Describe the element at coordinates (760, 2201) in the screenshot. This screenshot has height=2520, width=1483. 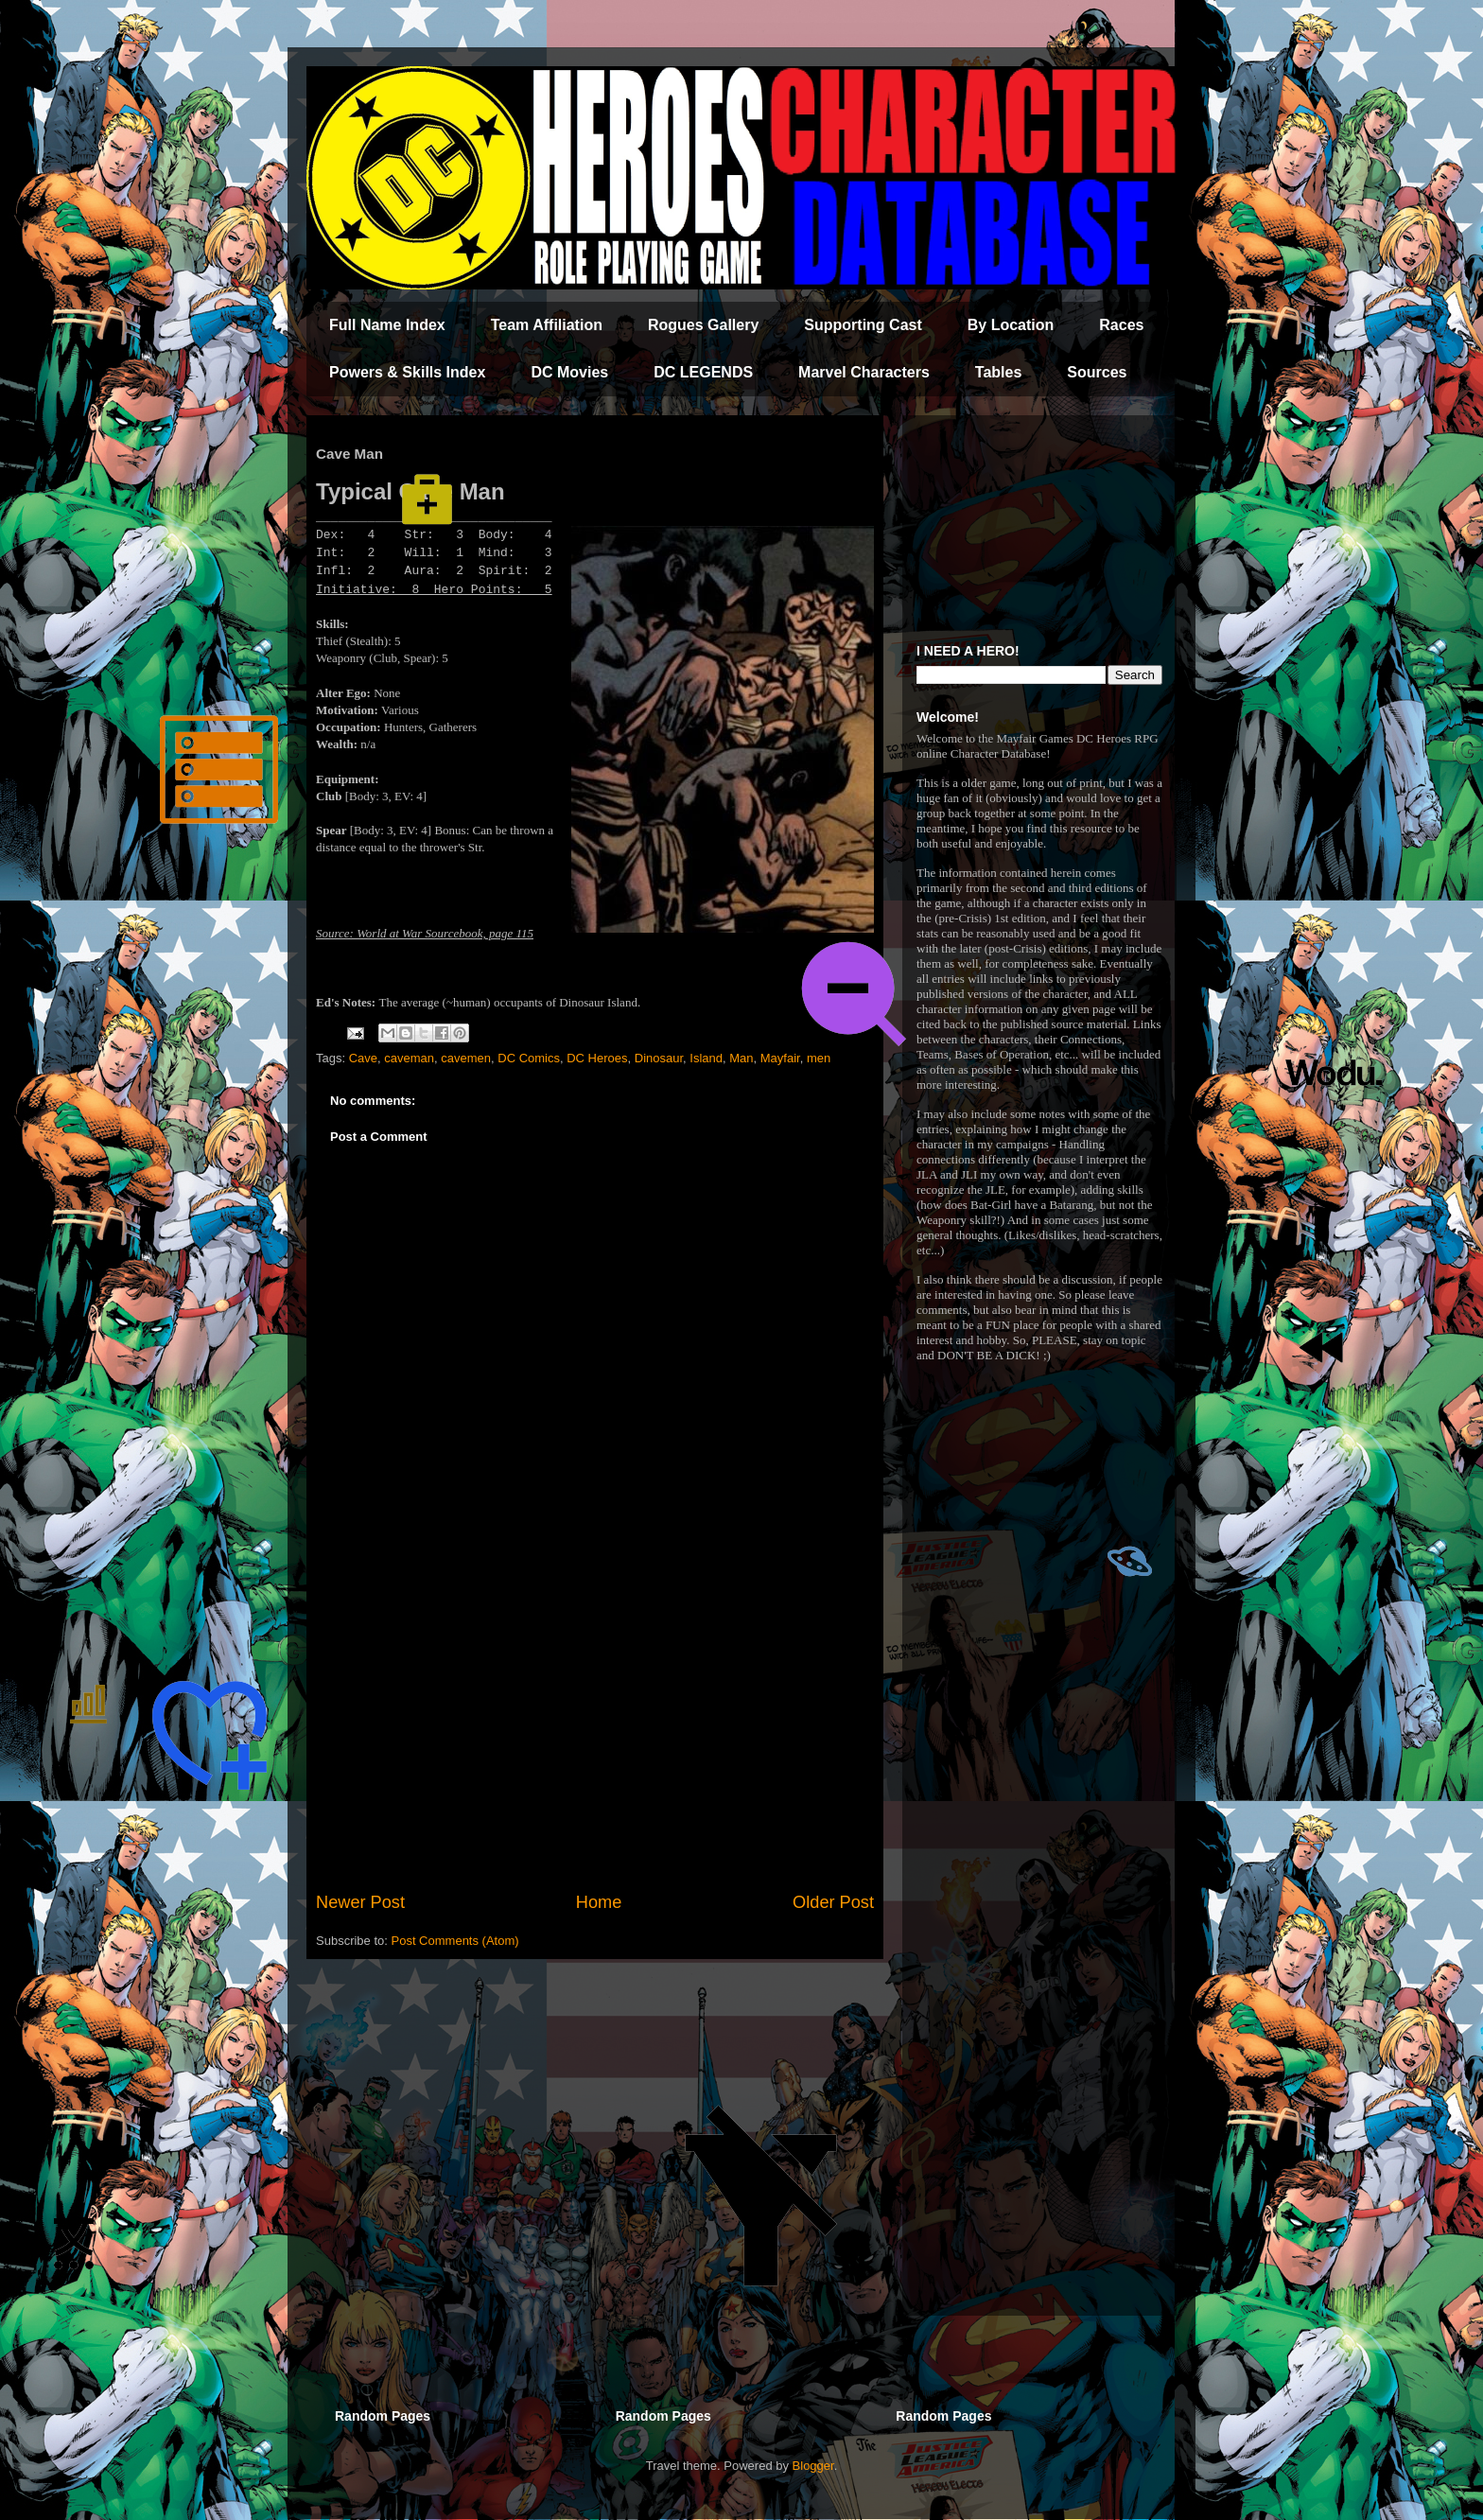
I see `clear all active filters` at that location.